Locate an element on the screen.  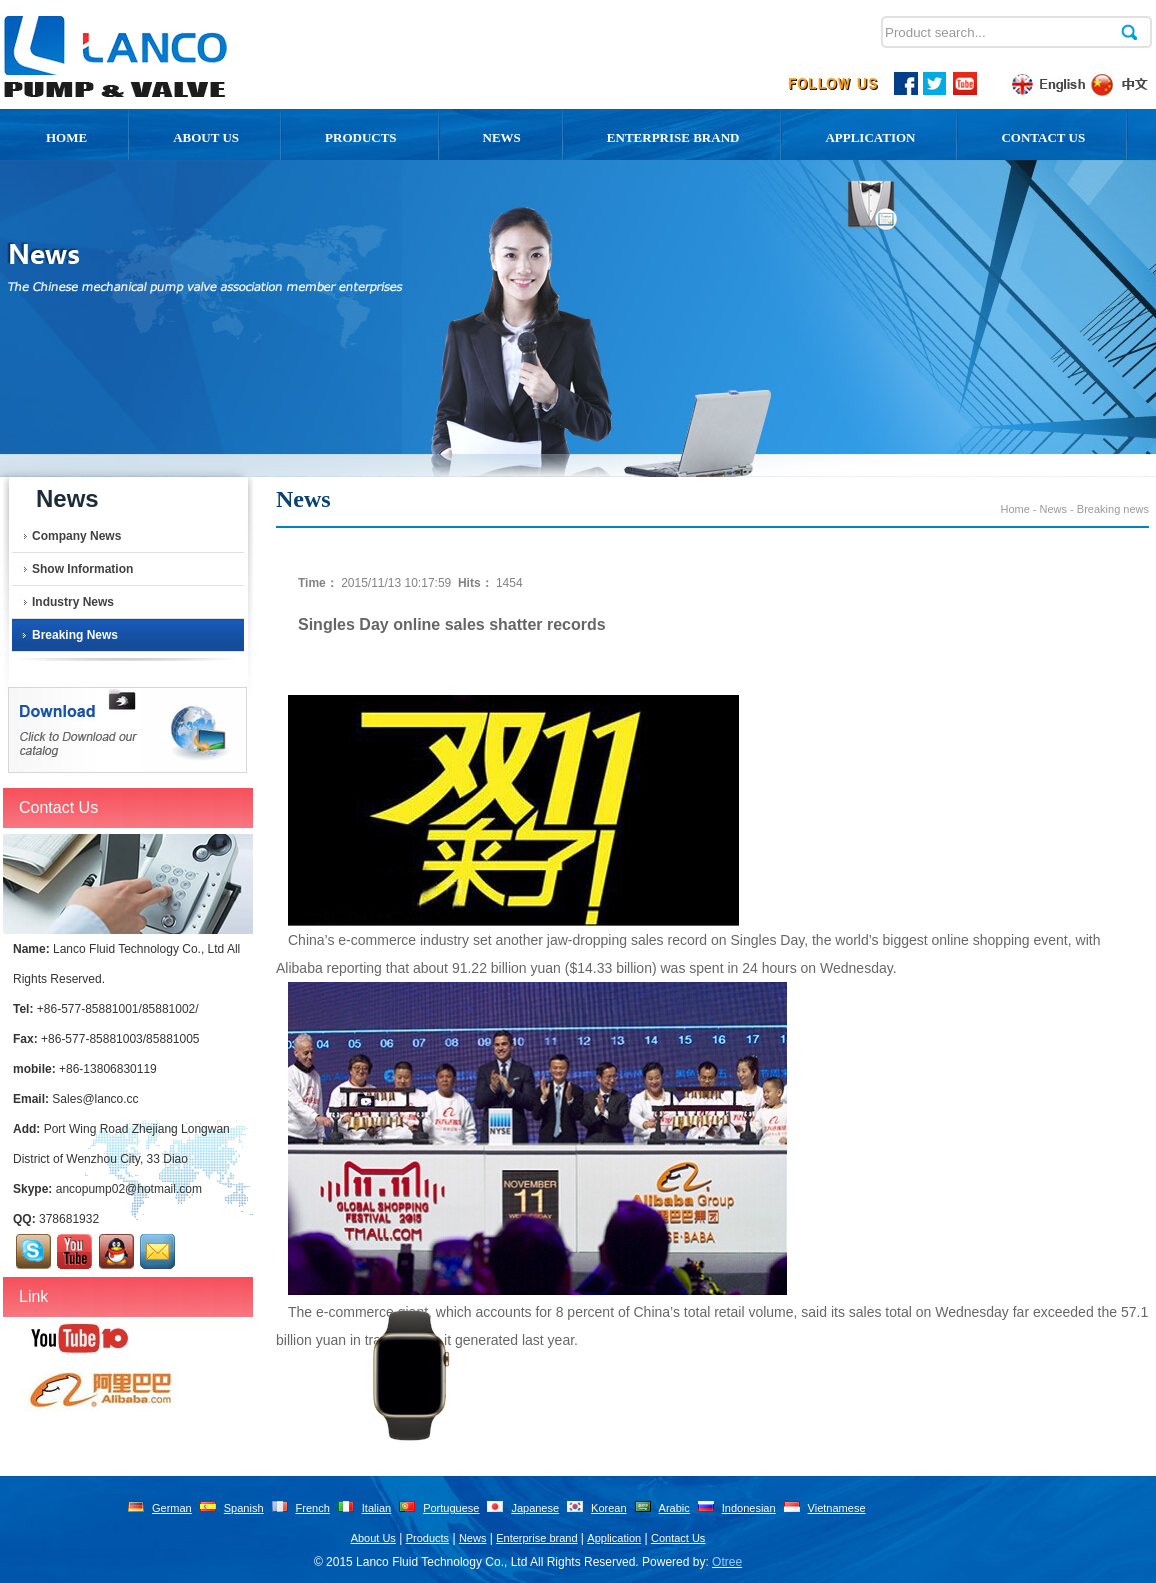
manage digital certificates and security credentials is located at coordinates (871, 205).